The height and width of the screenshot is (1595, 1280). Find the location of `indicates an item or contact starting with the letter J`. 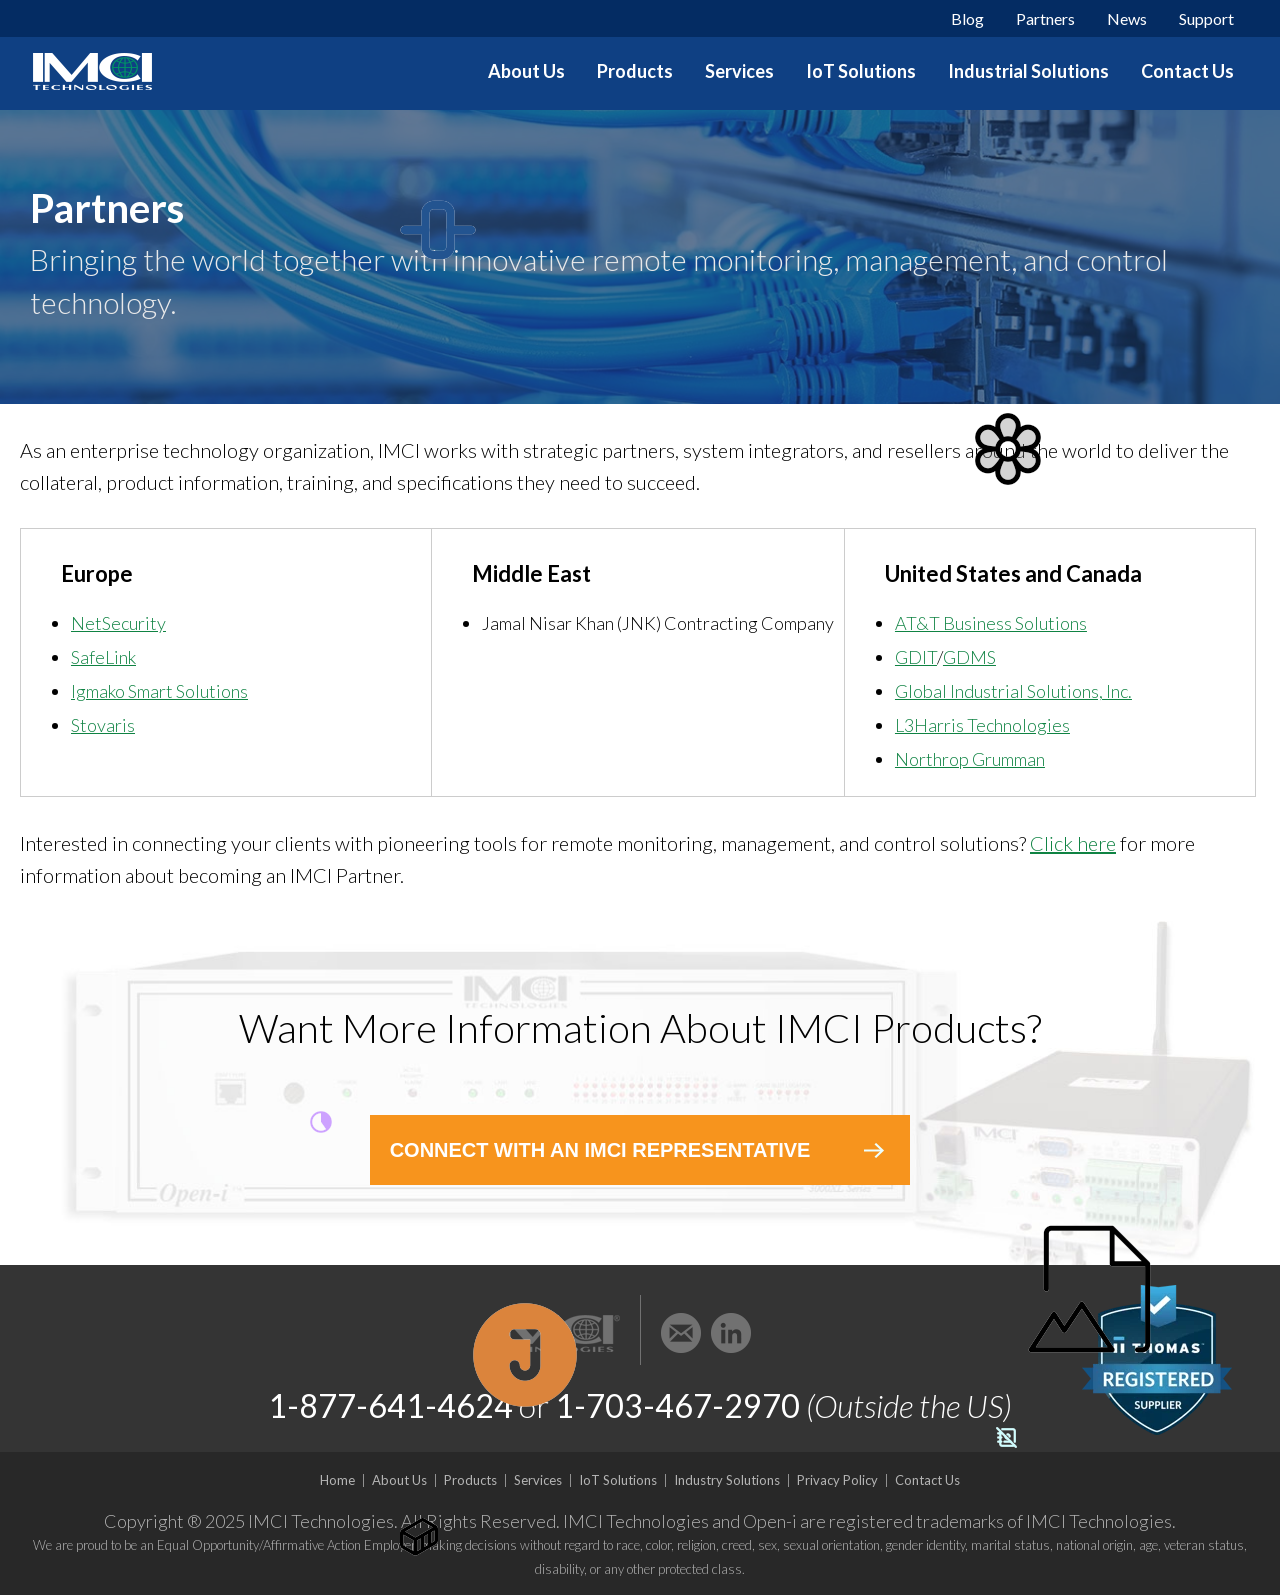

indicates an item or contact starting with the letter J is located at coordinates (525, 1355).